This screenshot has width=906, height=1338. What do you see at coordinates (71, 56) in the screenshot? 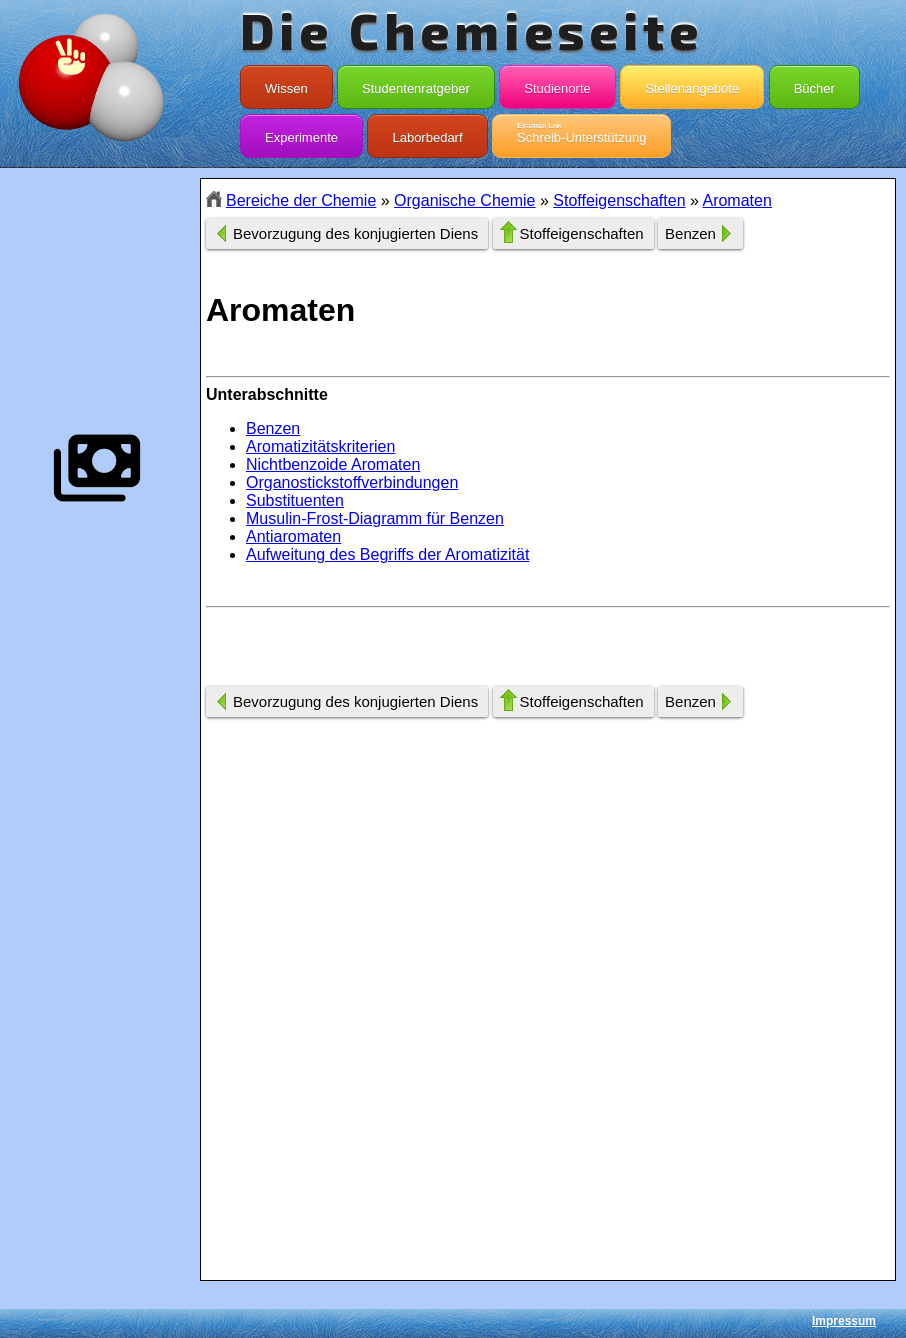
I see `peace sign or victory gesture emoji` at bounding box center [71, 56].